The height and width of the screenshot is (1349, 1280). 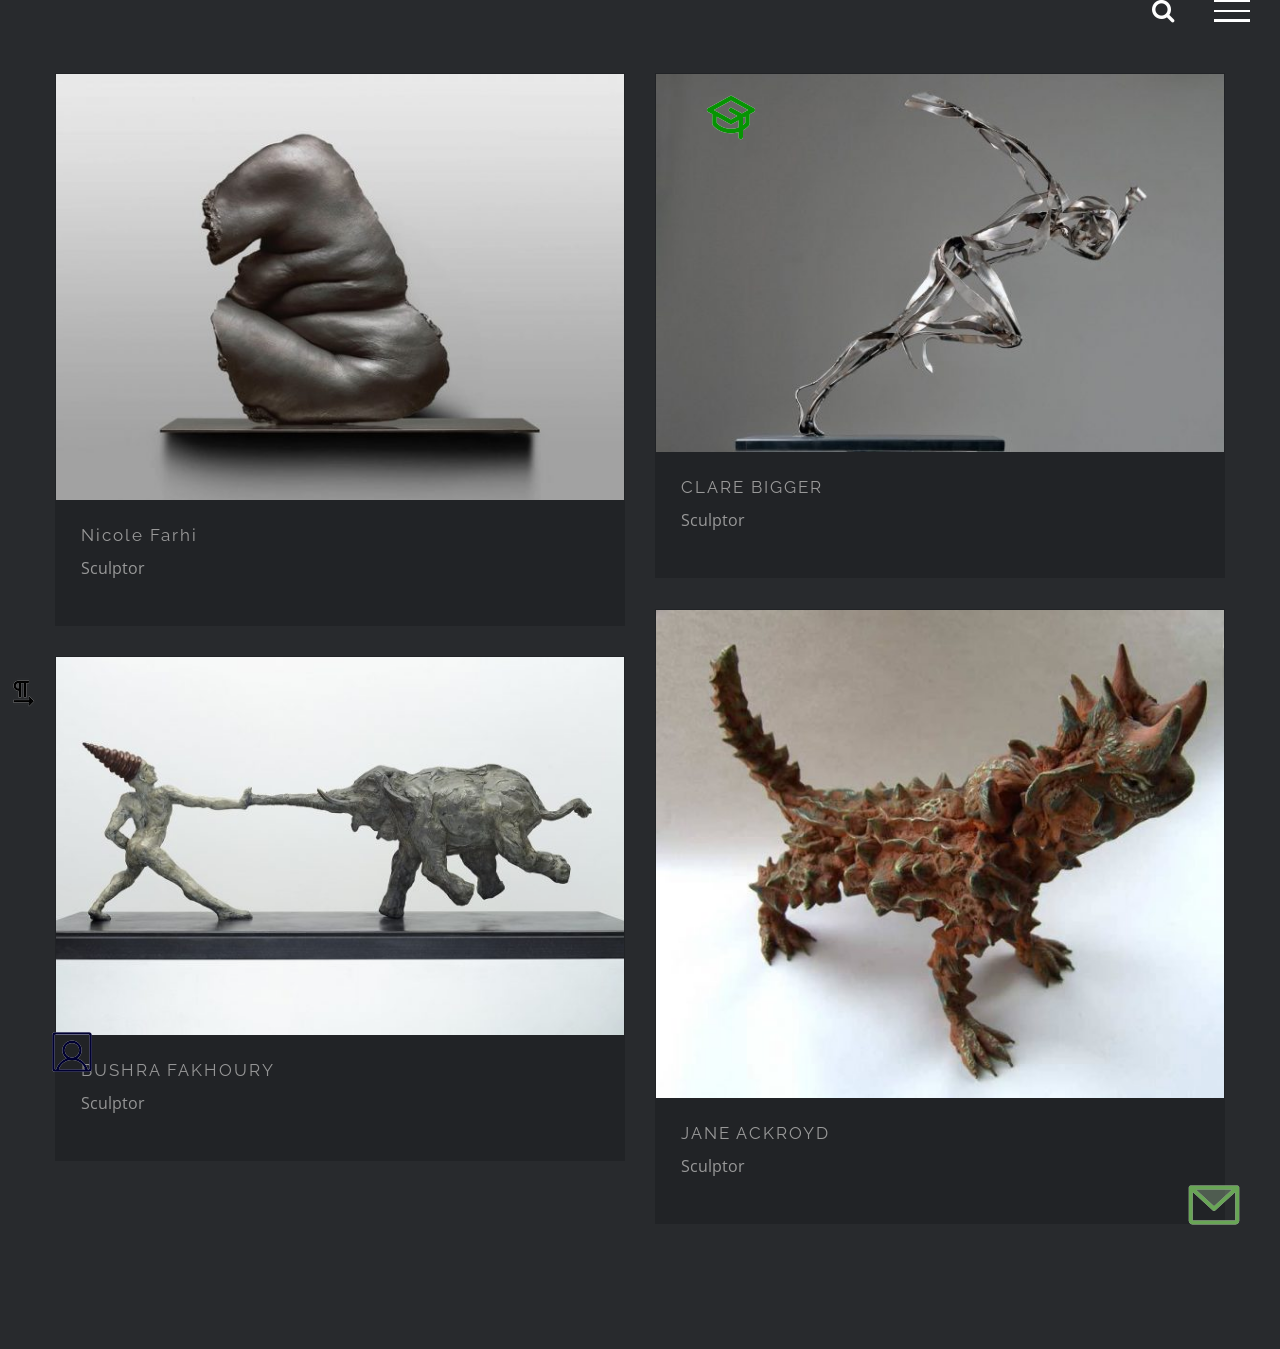 I want to click on access education or learning resources, so click(x=731, y=116).